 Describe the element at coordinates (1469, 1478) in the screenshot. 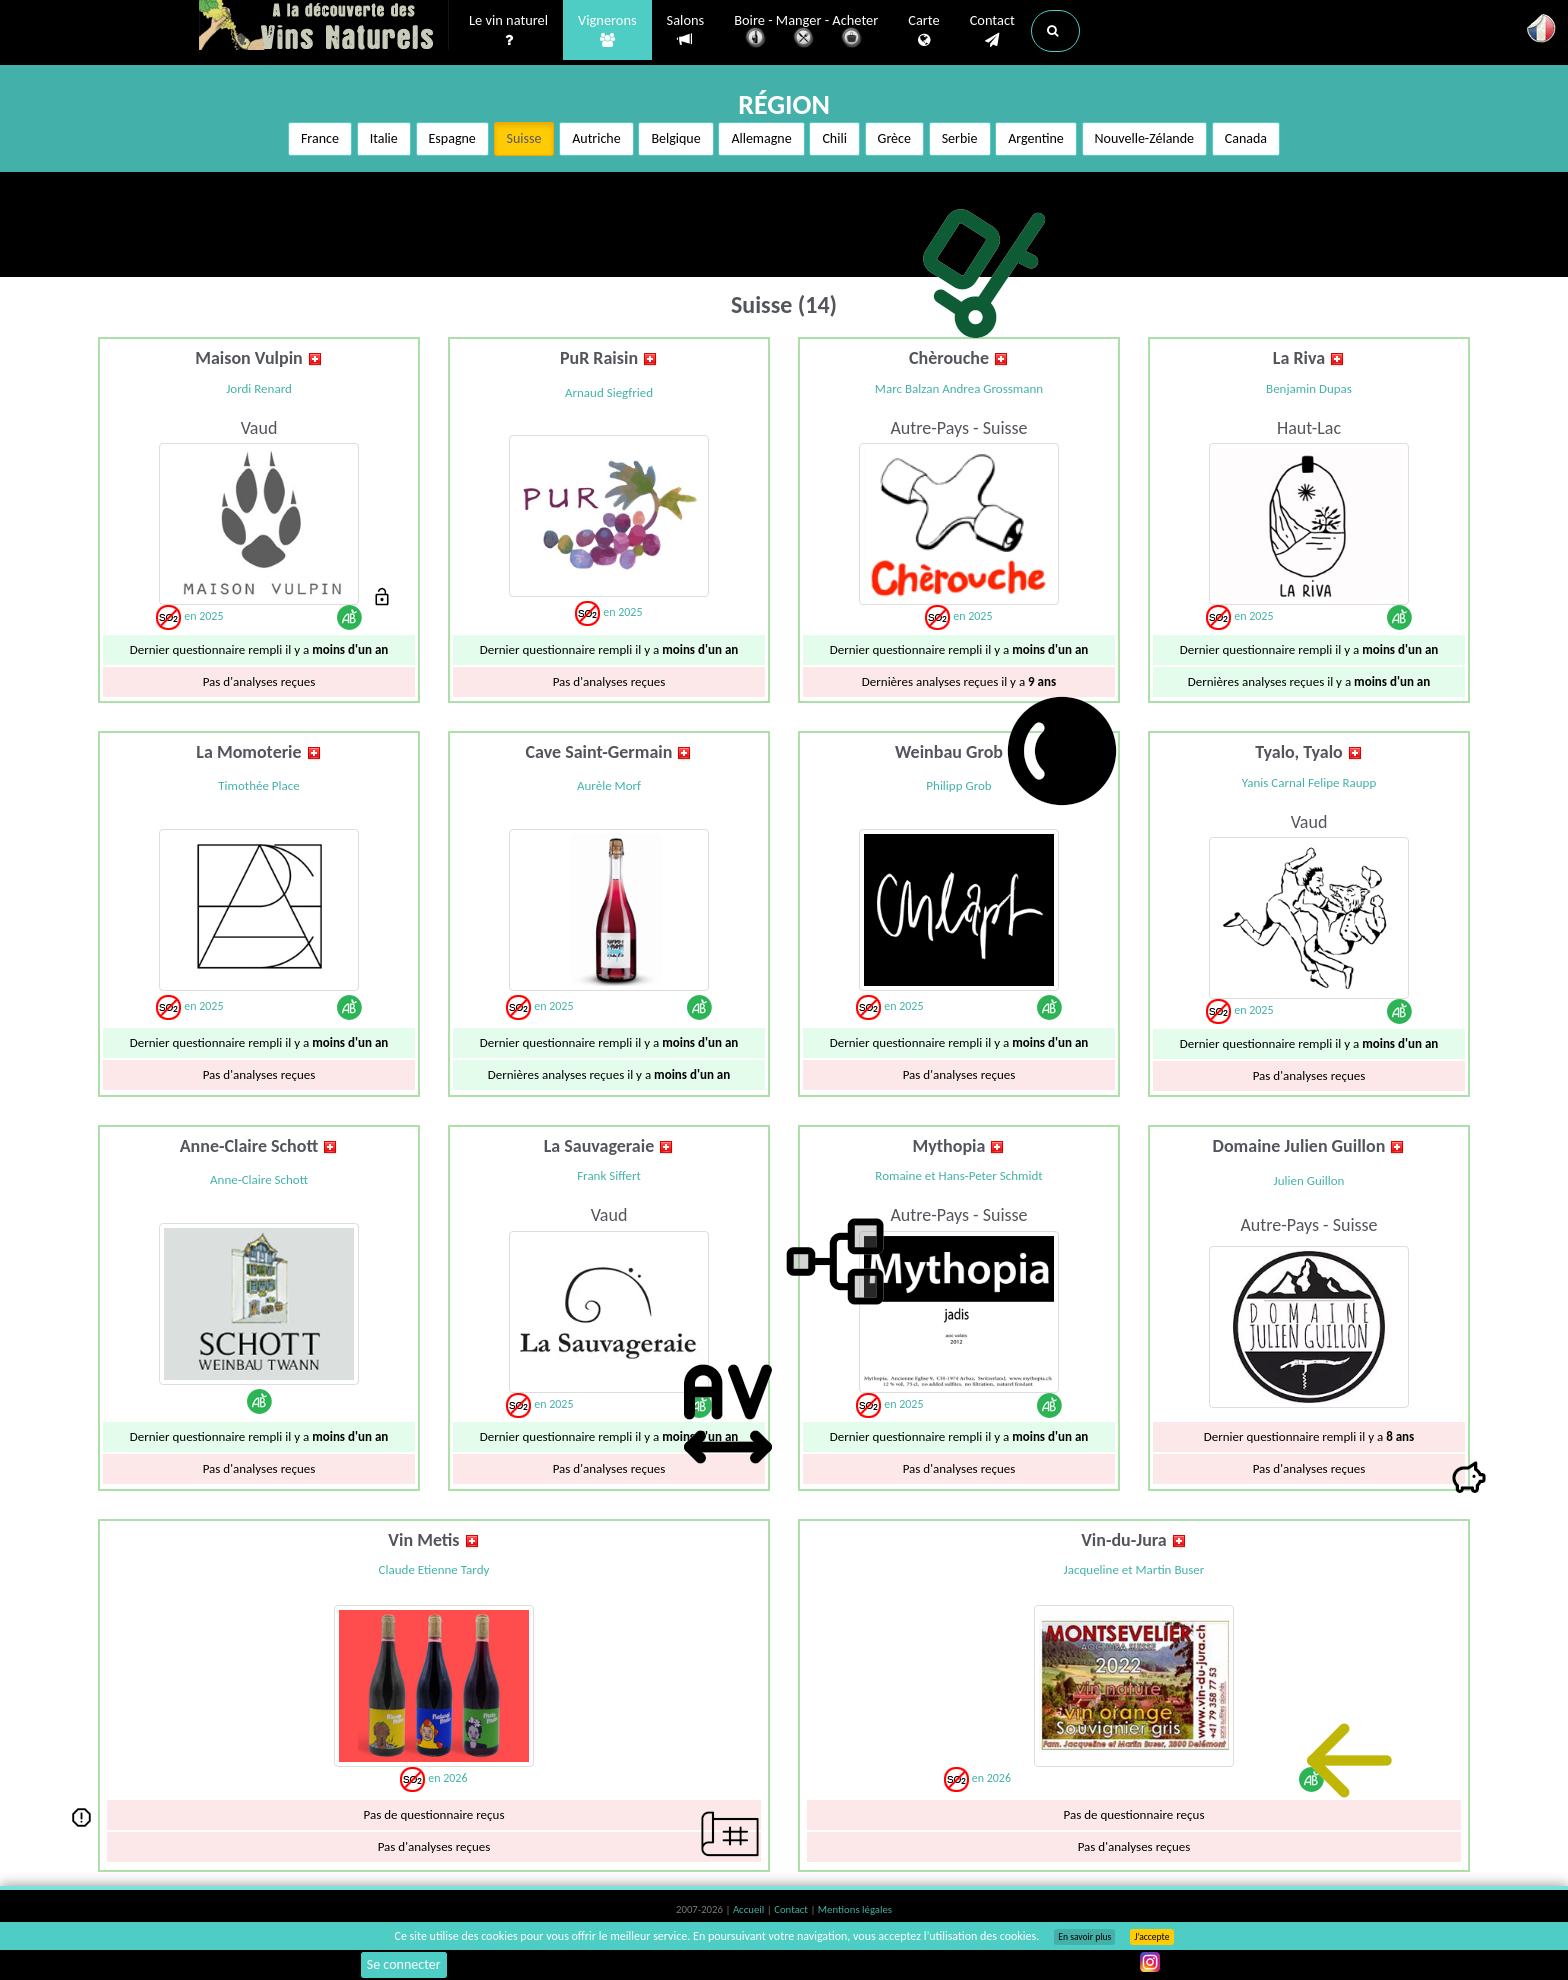

I see `access savings or piggy bank feature` at that location.